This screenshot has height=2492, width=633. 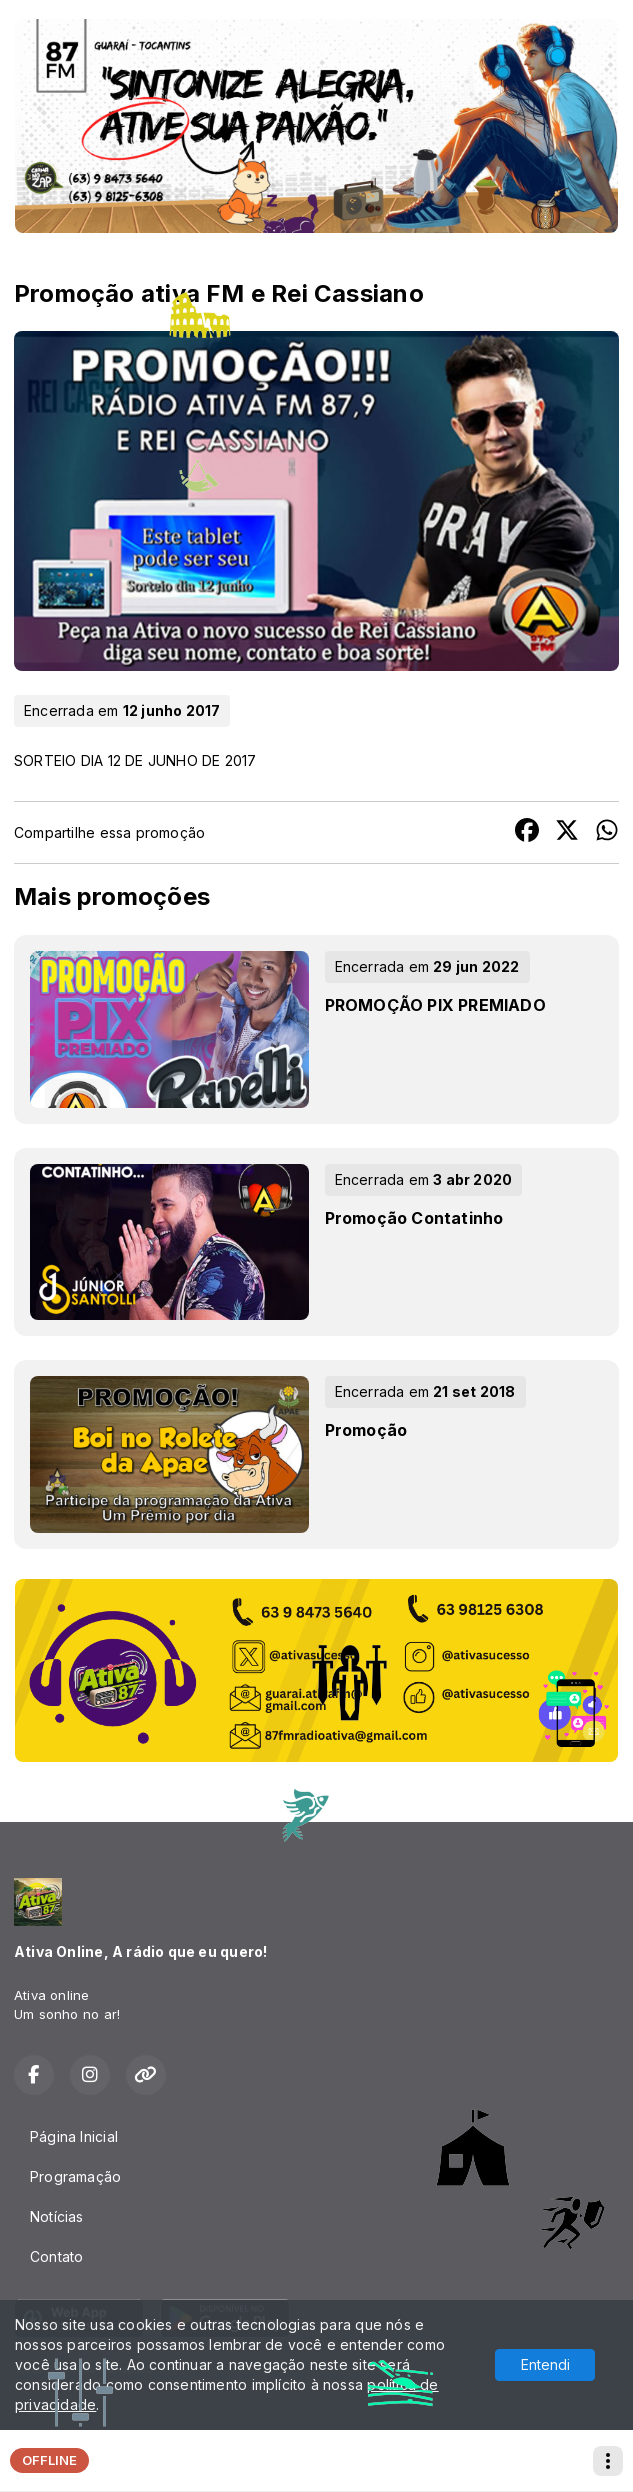 What do you see at coordinates (199, 478) in the screenshot?
I see `equip or use hunting horn instrument` at bounding box center [199, 478].